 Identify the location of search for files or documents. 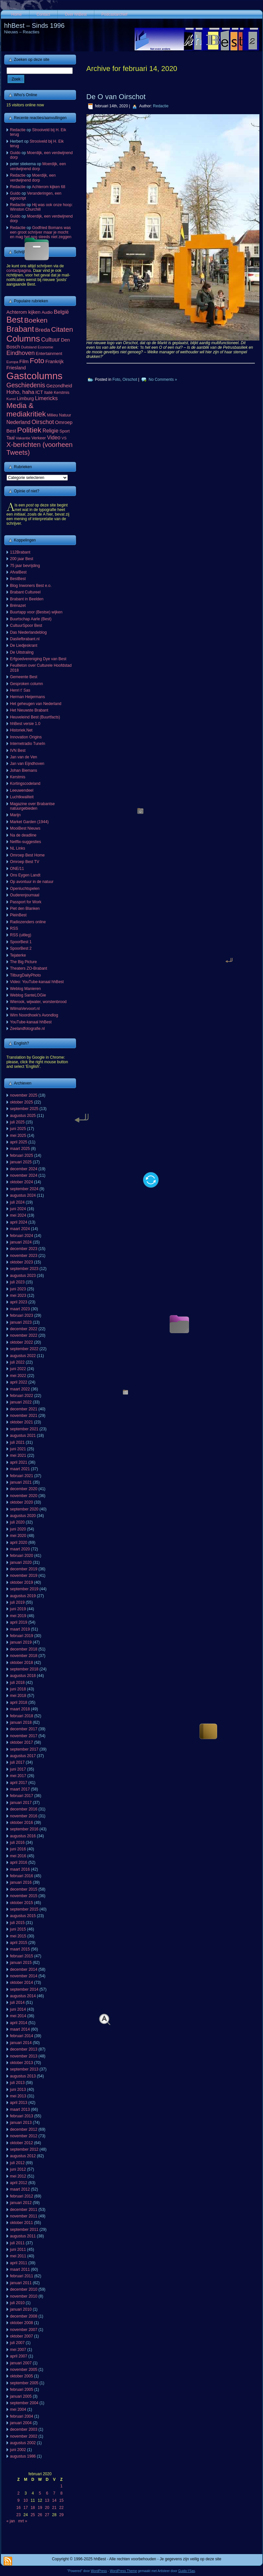
(105, 2020).